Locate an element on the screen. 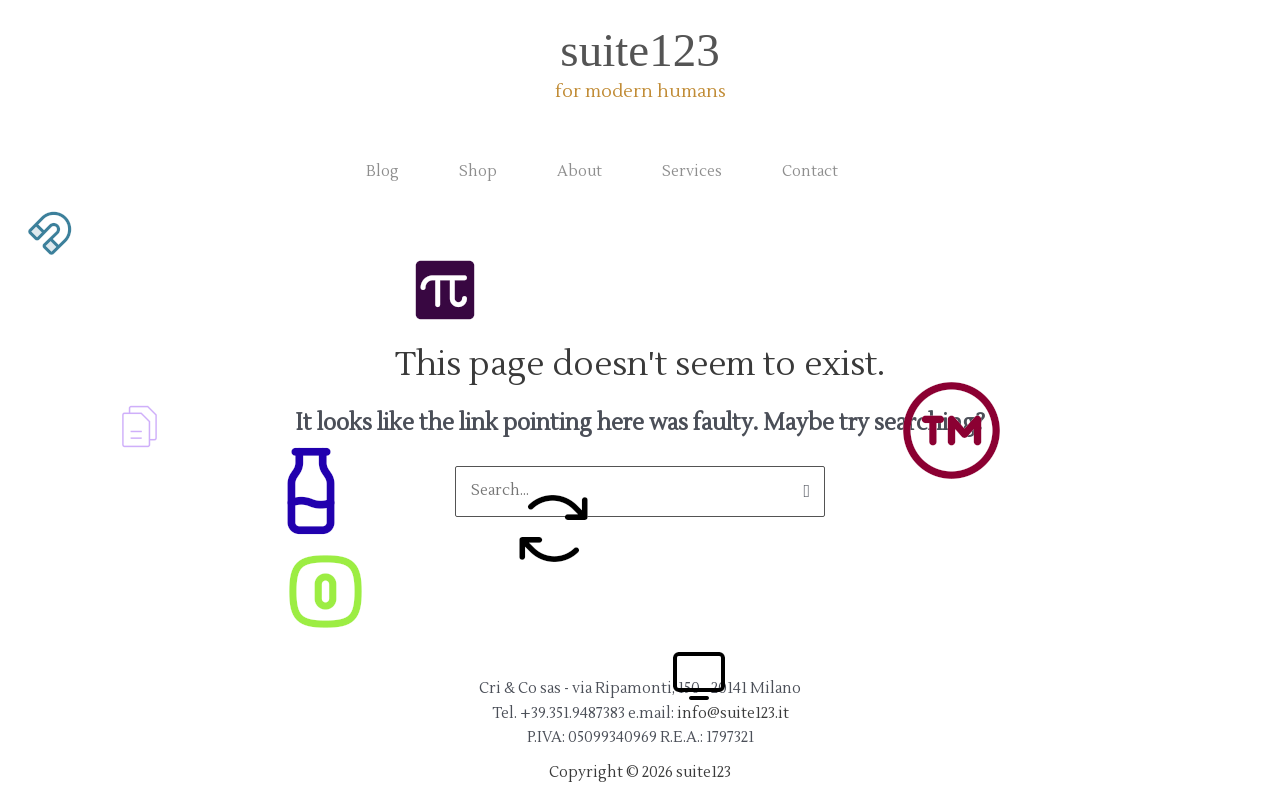 The image size is (1280, 806). switch to desktop or monitor display is located at coordinates (699, 674).